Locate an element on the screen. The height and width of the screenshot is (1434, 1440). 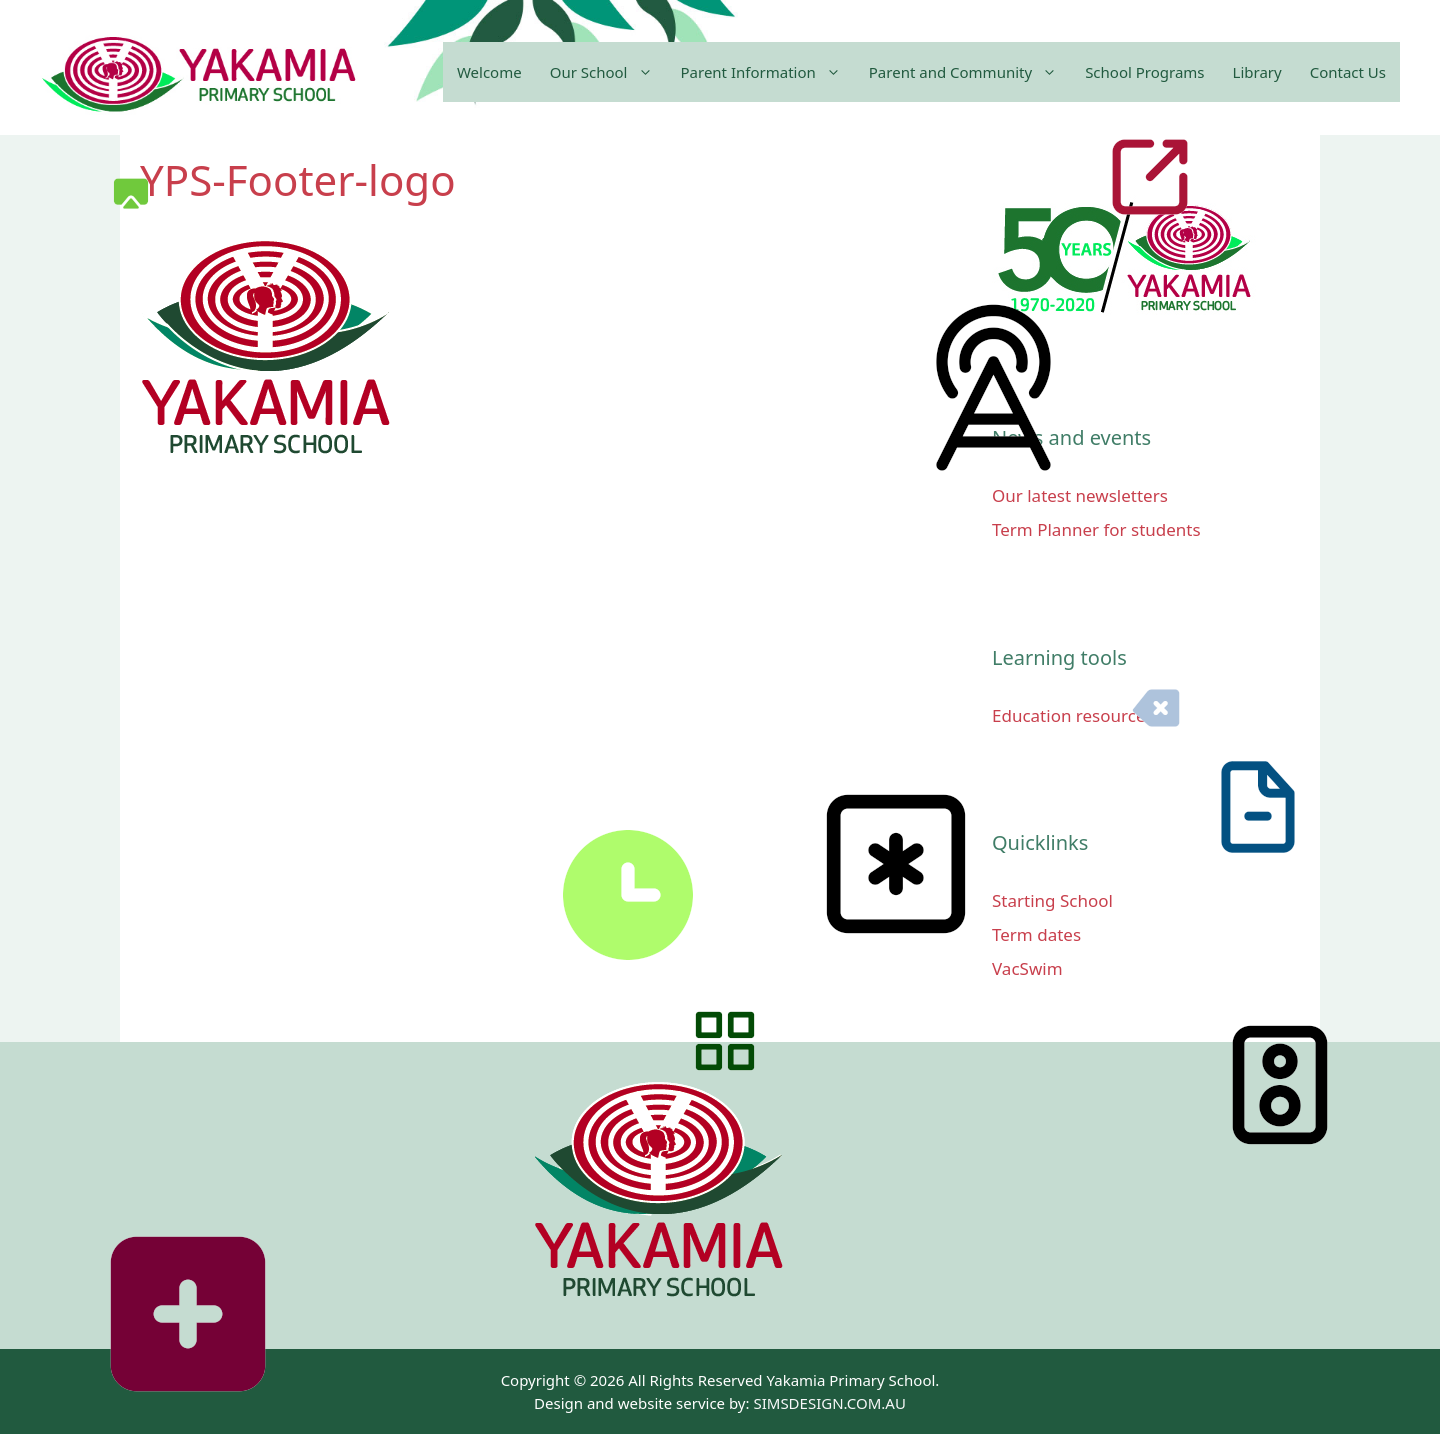
stream content to an external display is located at coordinates (131, 193).